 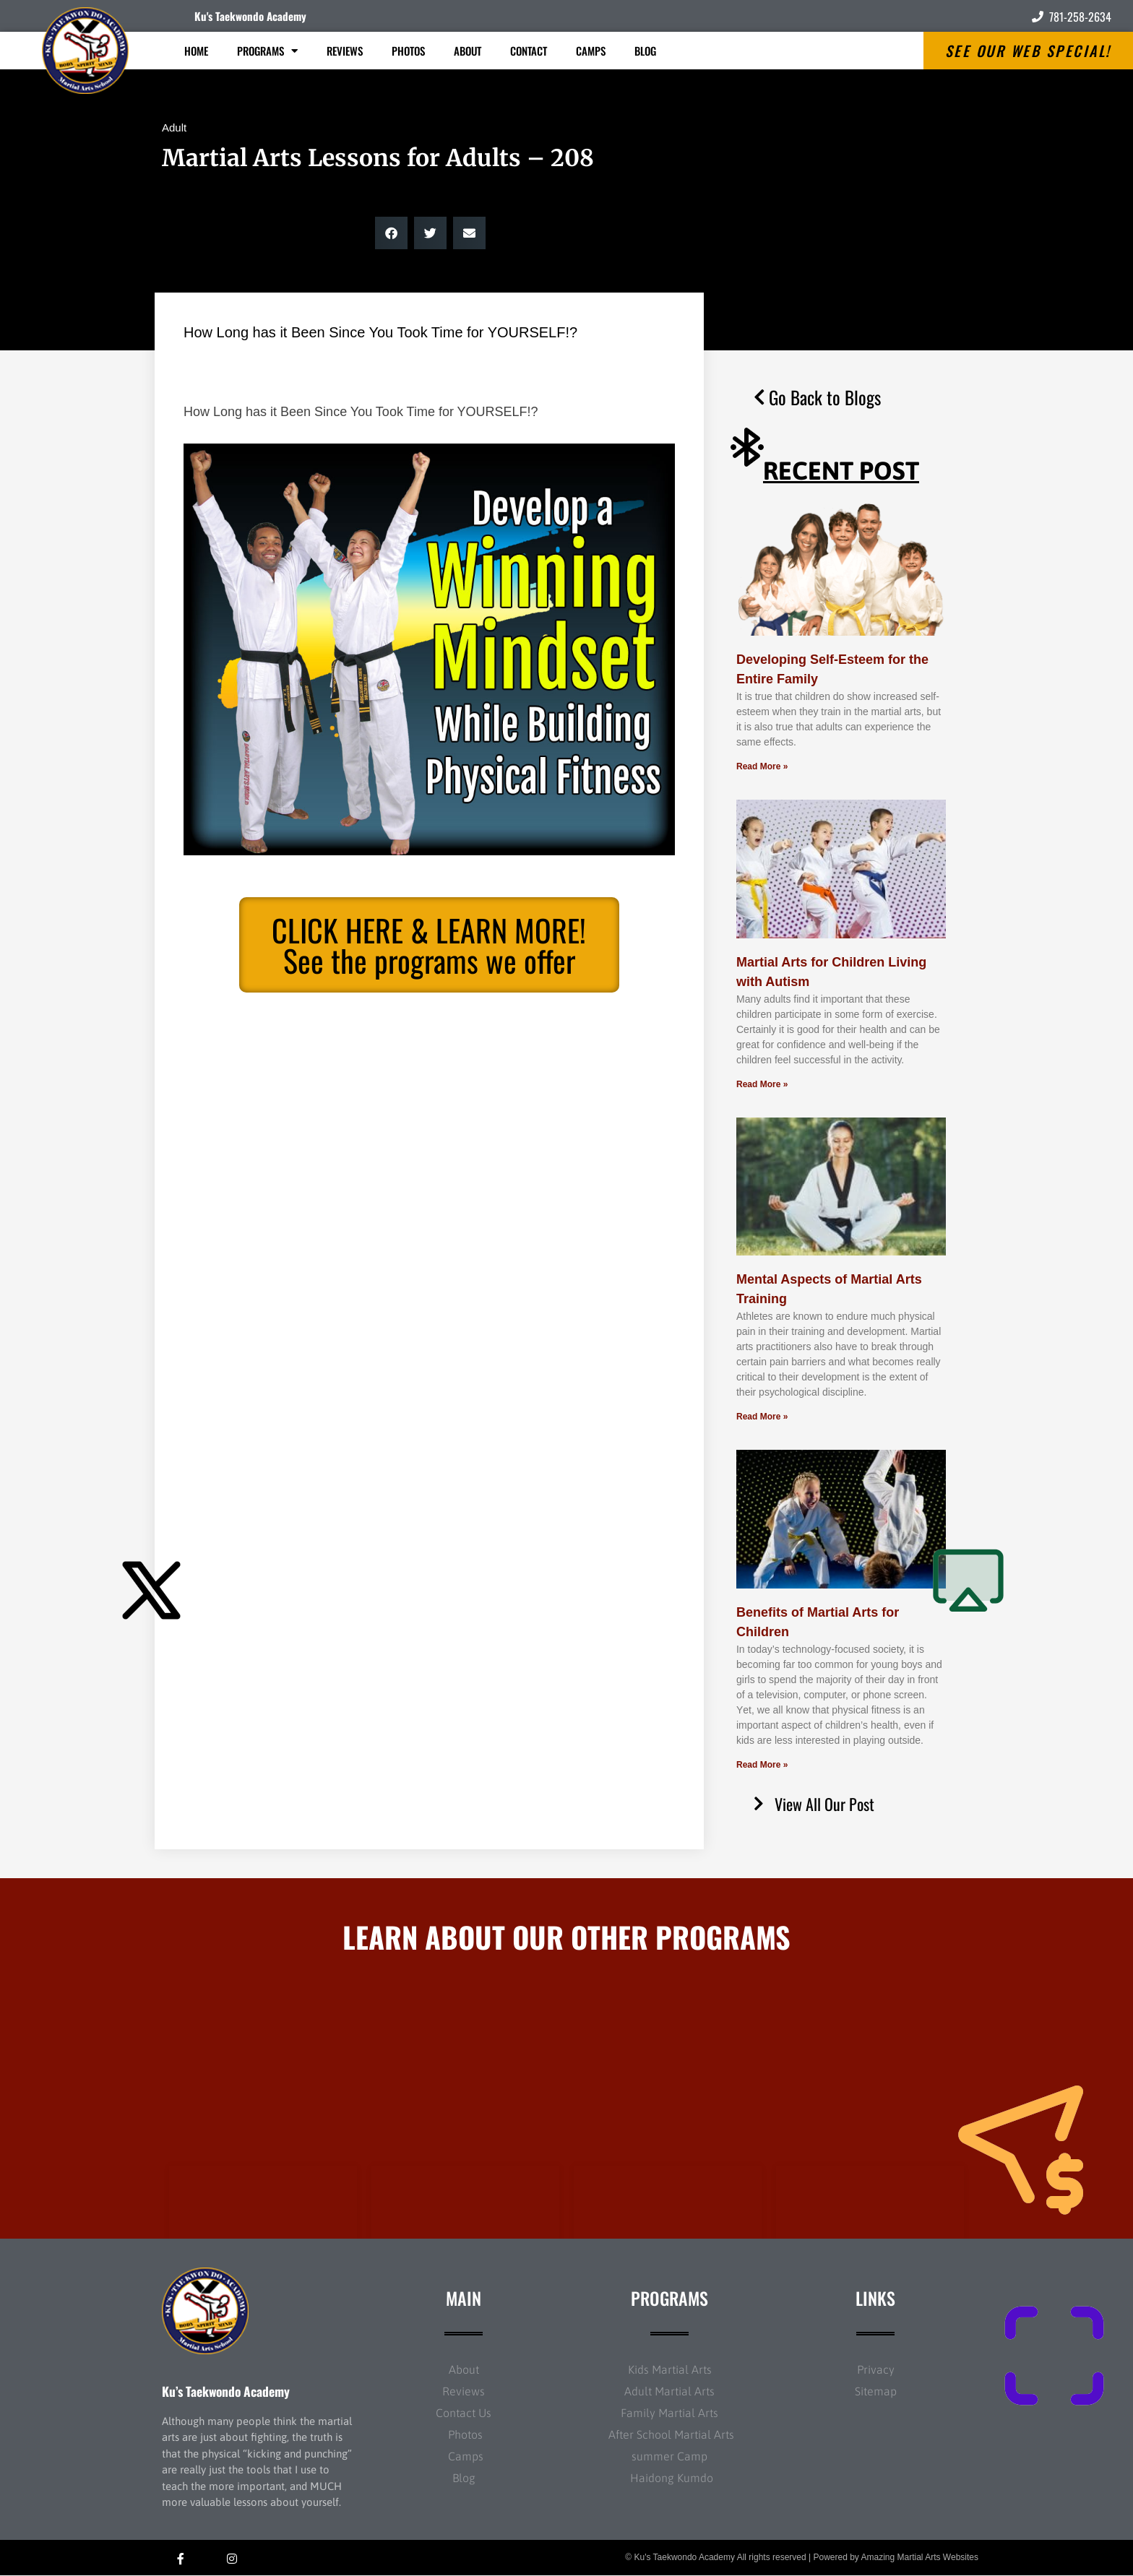 I want to click on indicates bluetooth is connected to a device, so click(x=746, y=447).